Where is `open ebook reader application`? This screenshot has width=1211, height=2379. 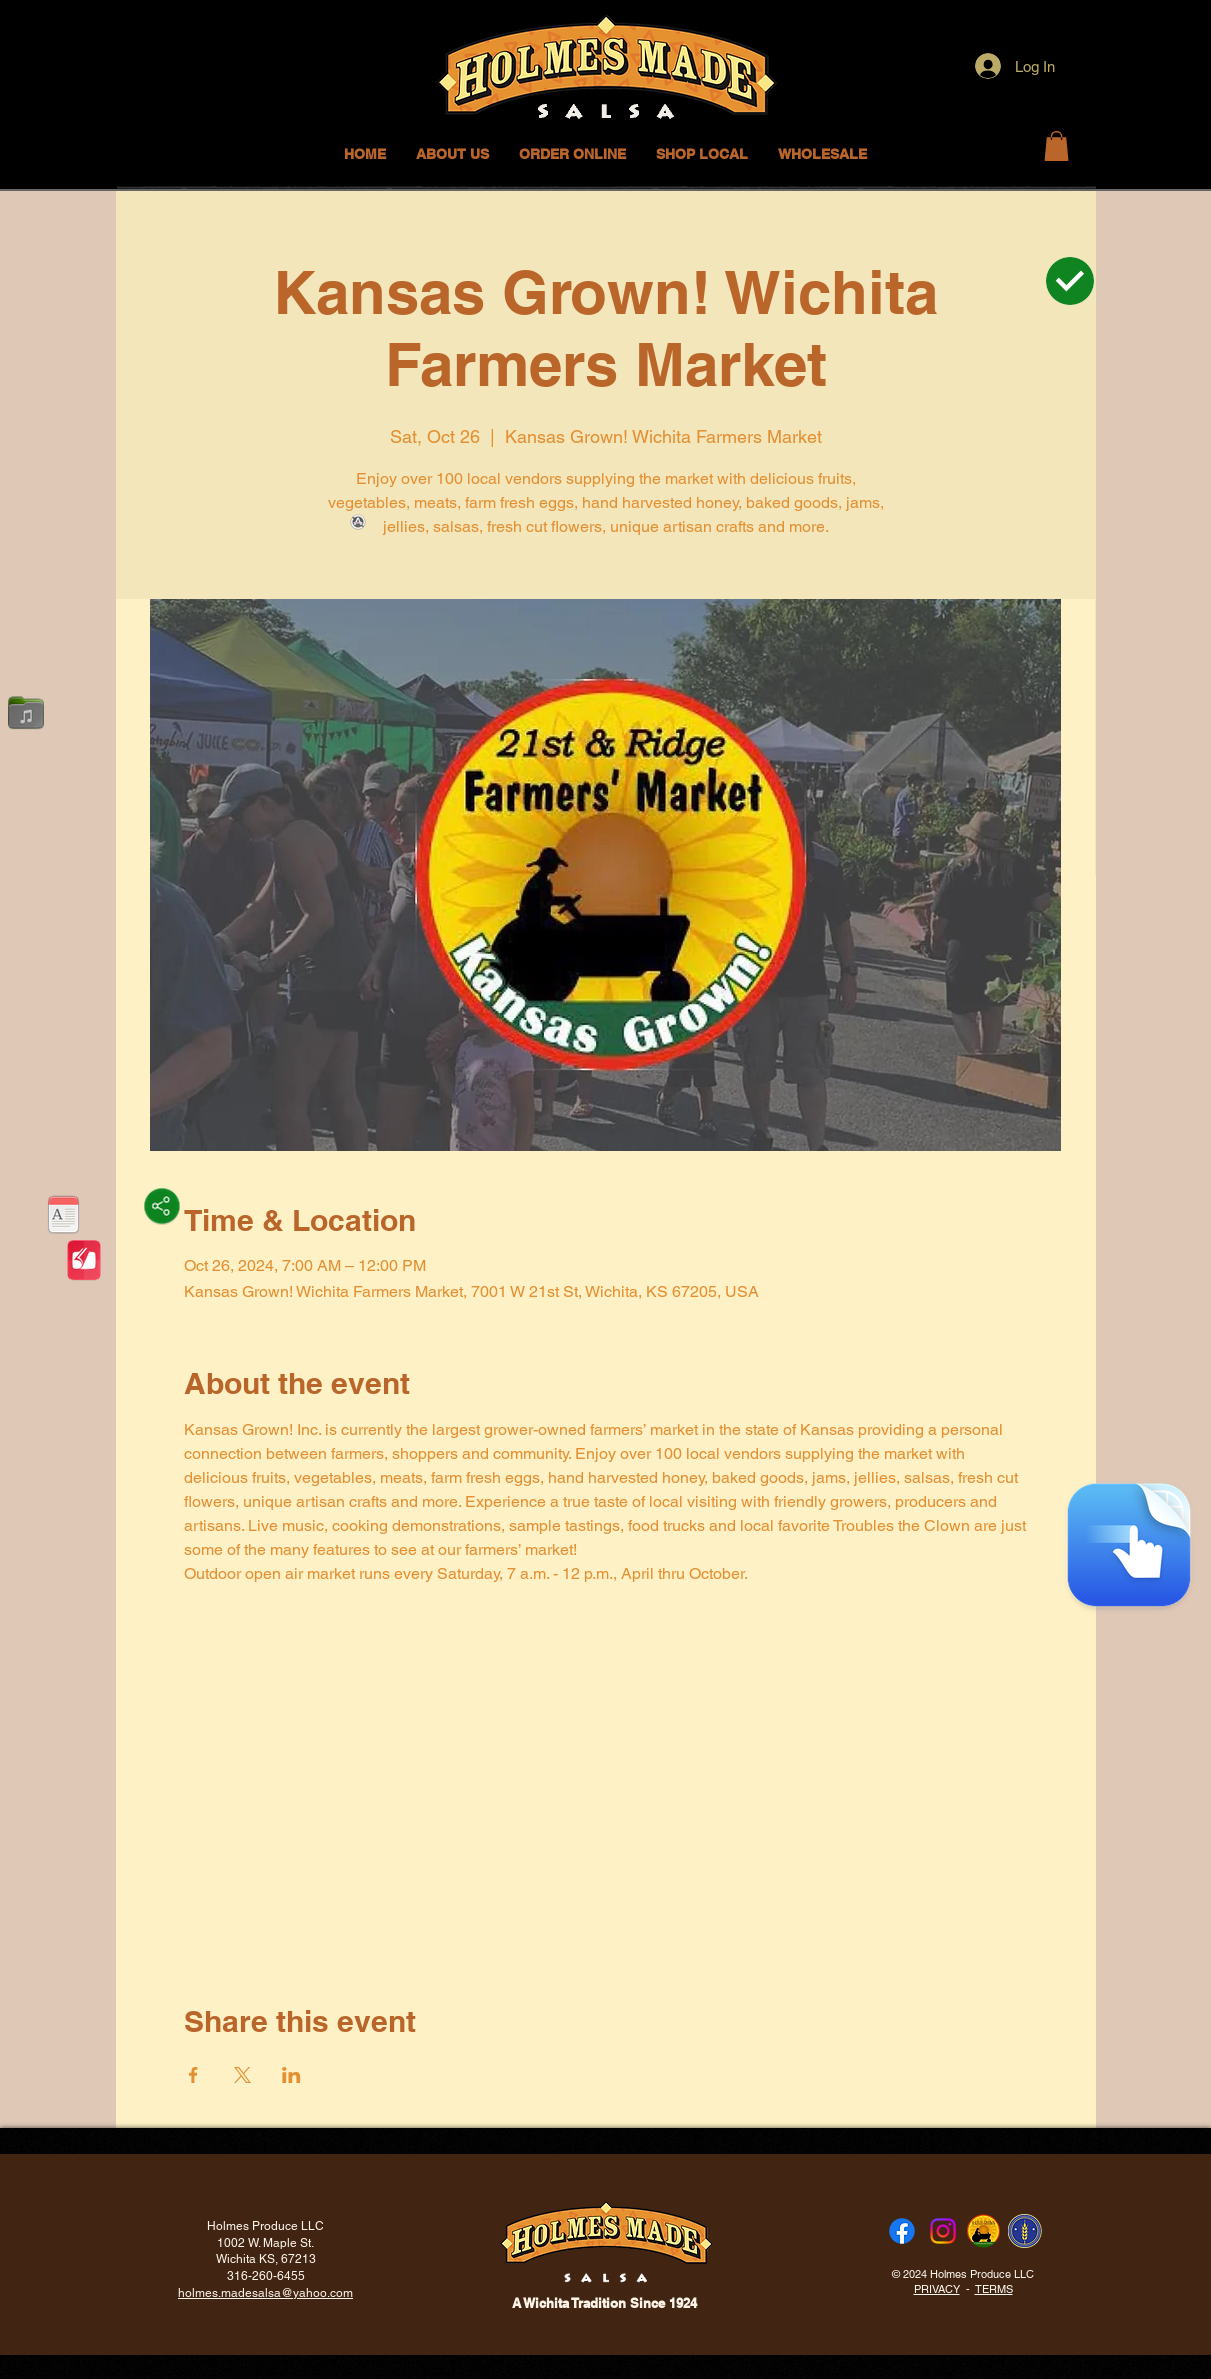 open ebook reader application is located at coordinates (63, 1214).